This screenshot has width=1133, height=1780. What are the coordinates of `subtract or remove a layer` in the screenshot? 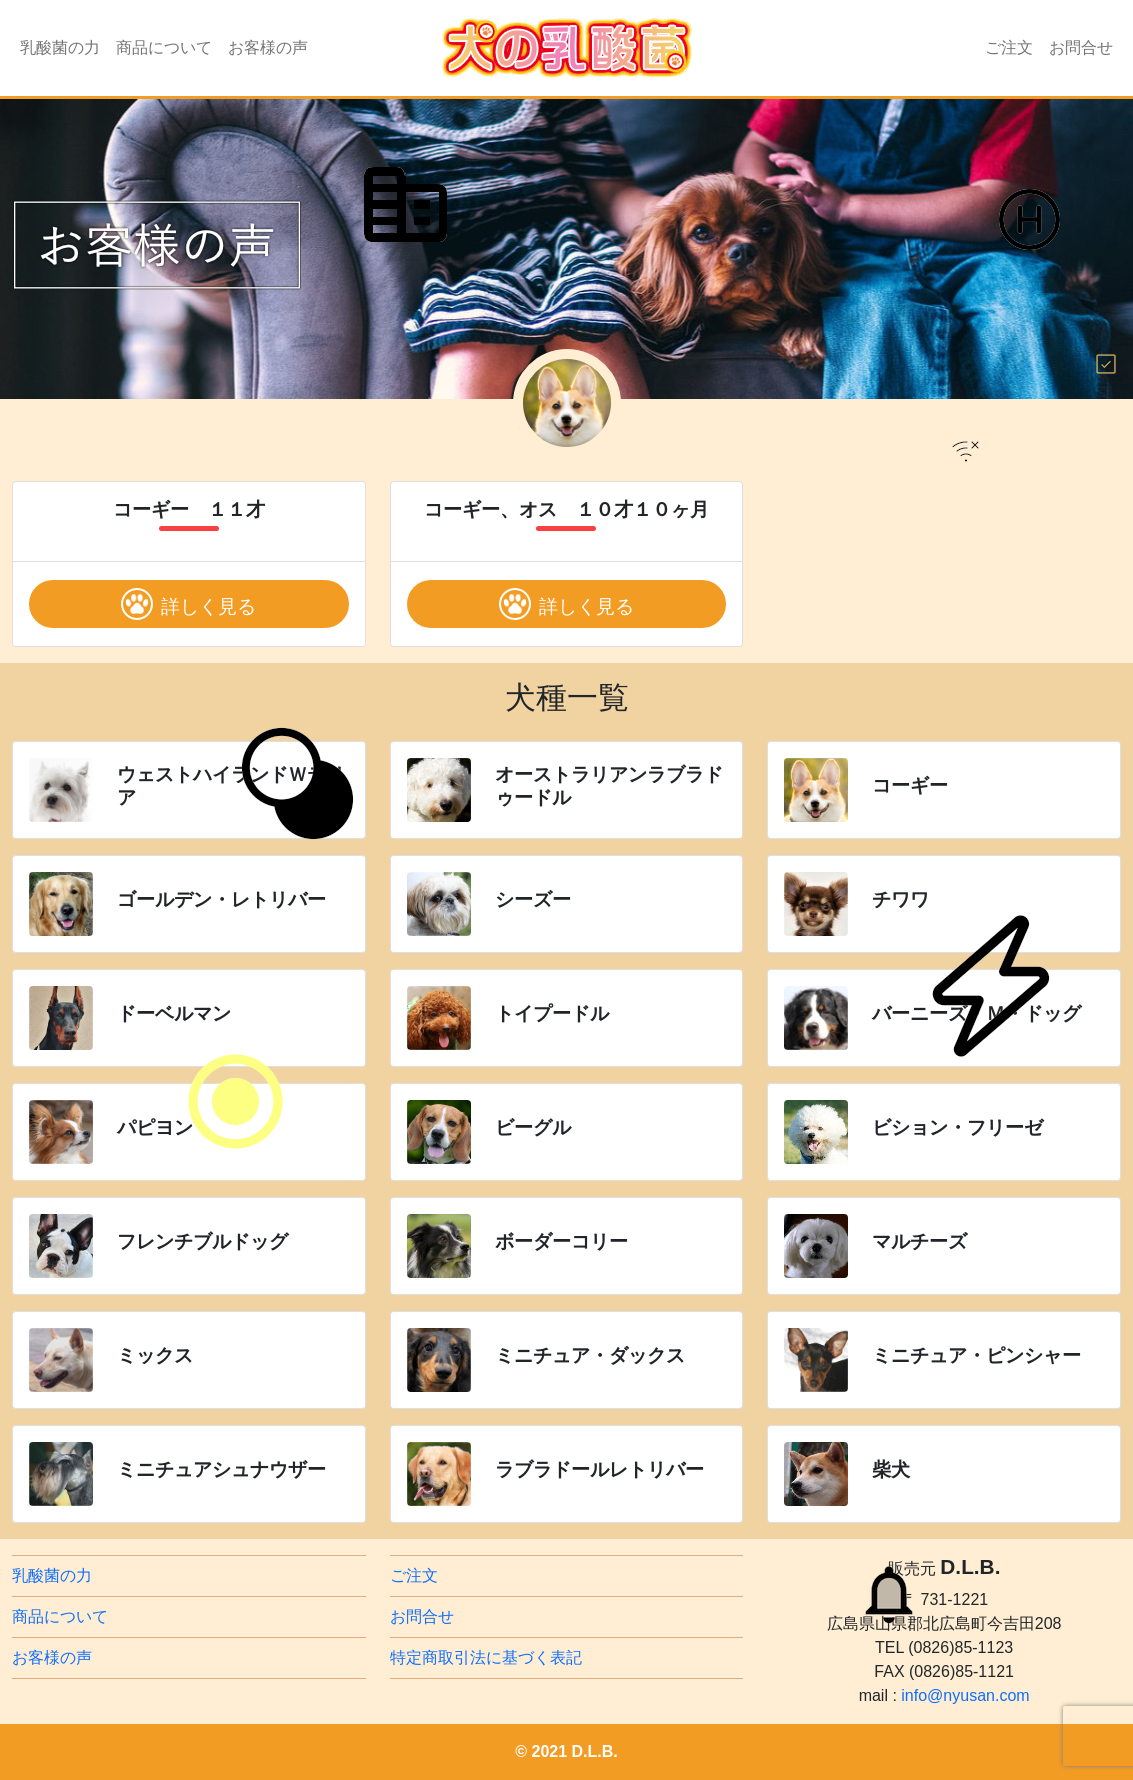 It's located at (297, 783).